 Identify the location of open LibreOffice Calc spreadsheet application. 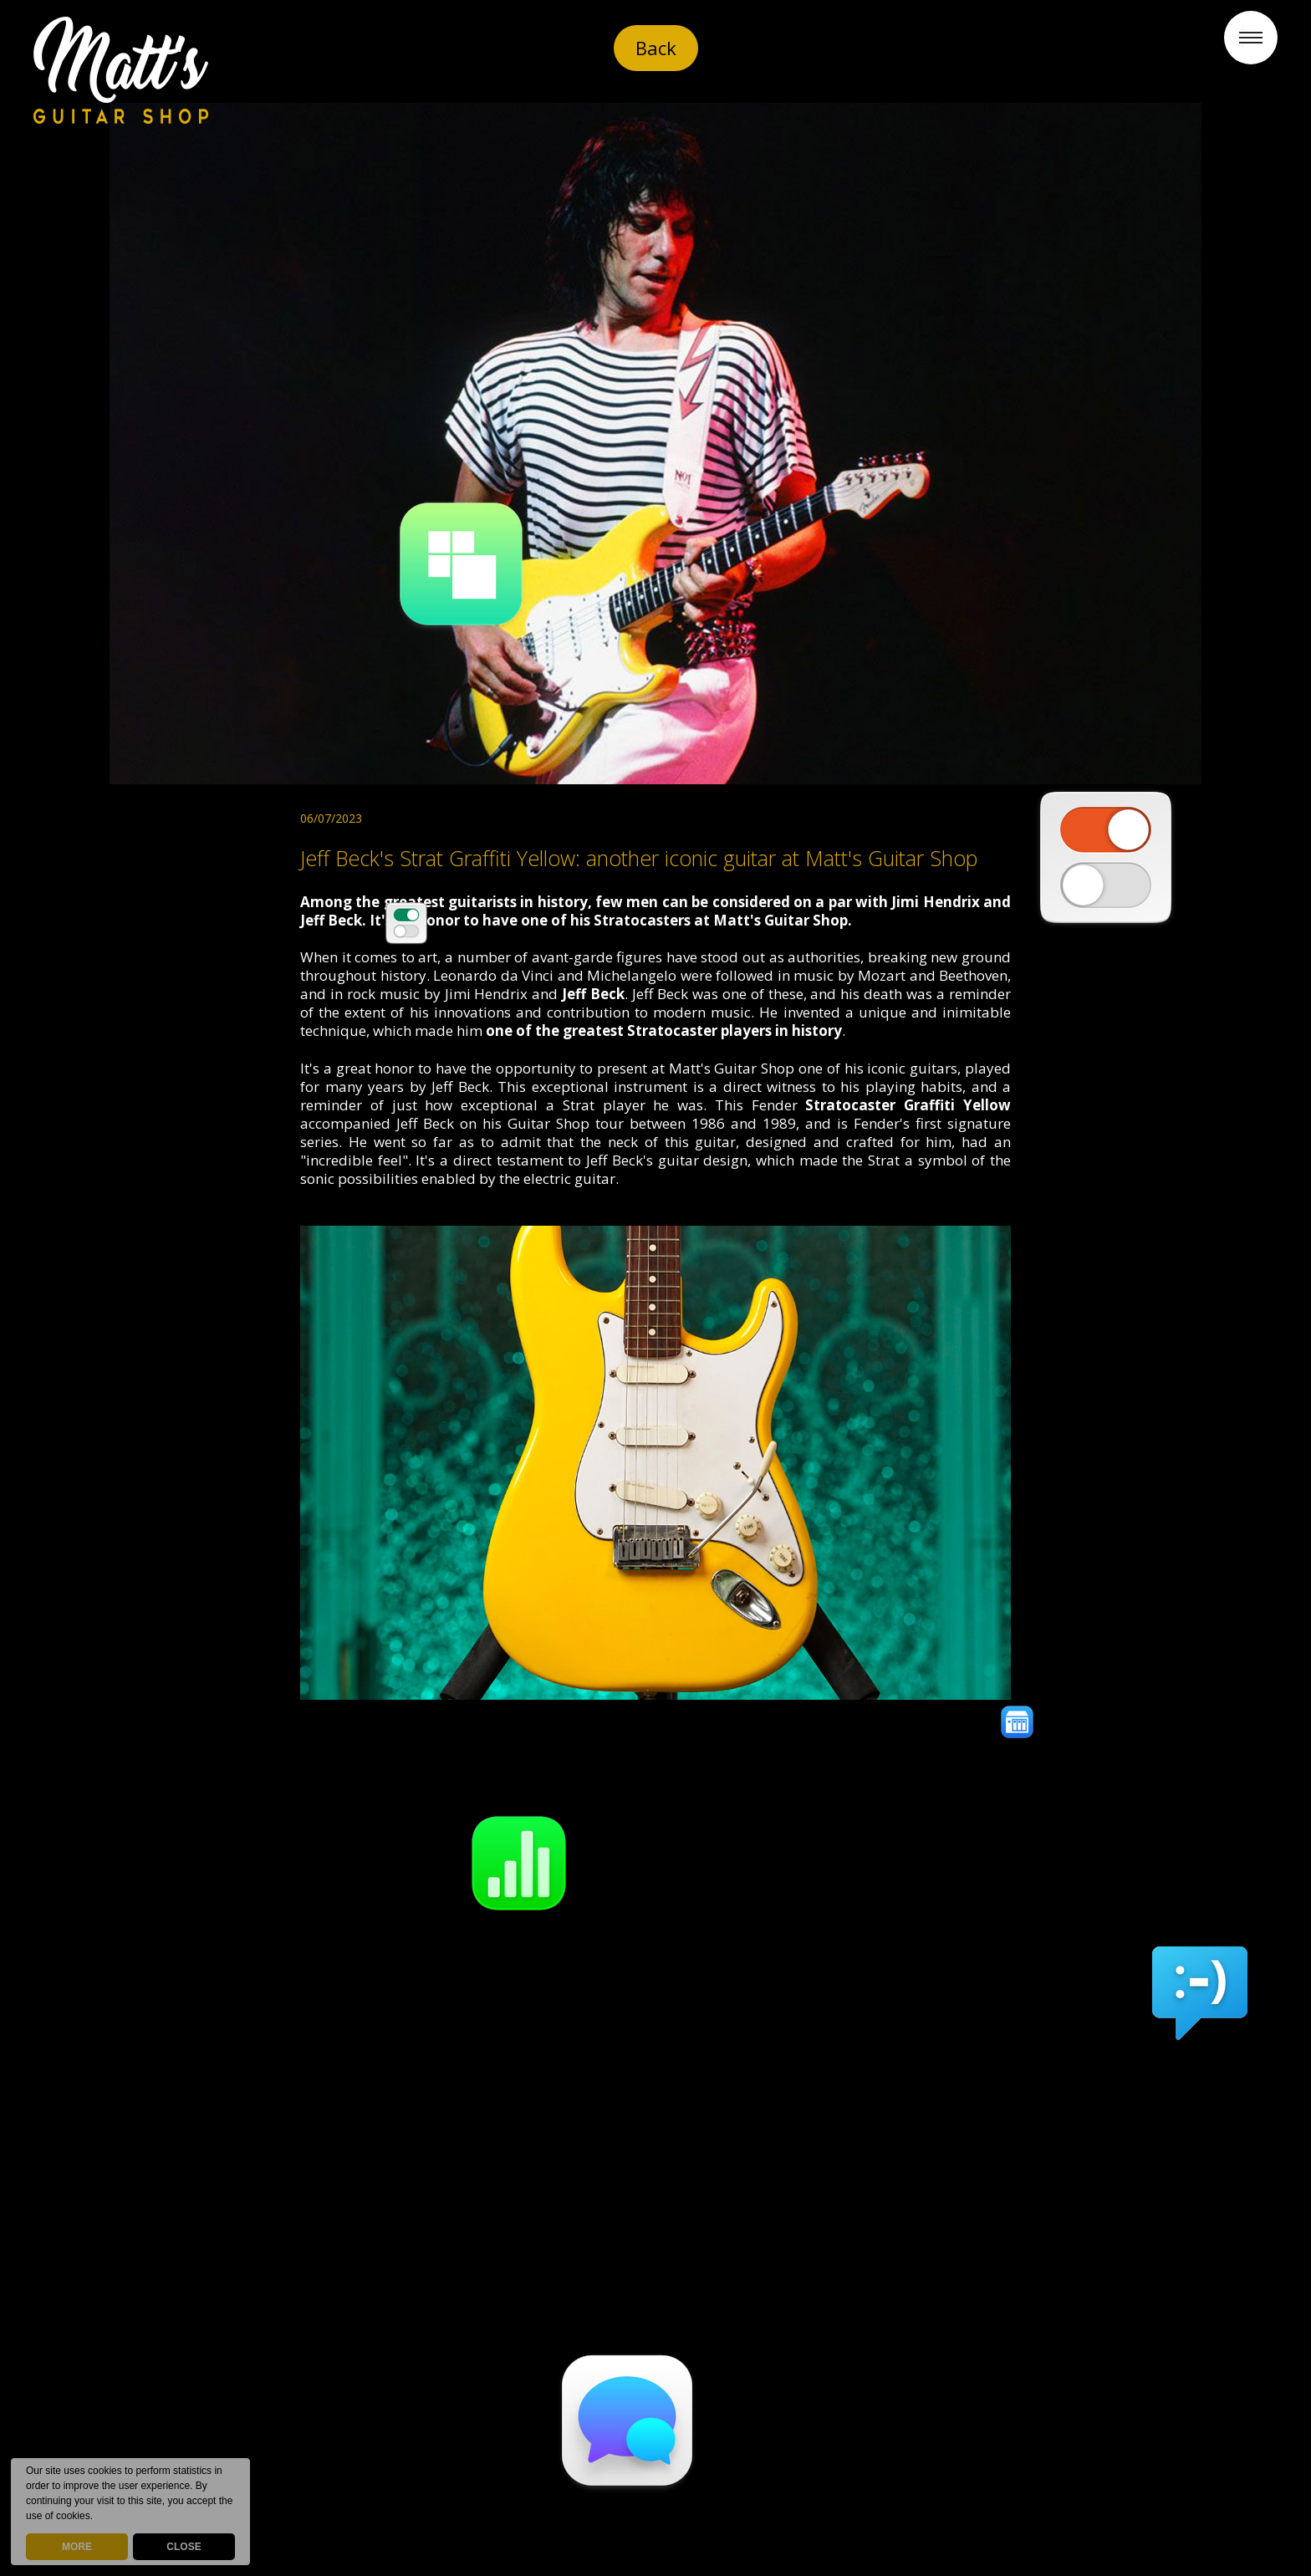
(518, 1863).